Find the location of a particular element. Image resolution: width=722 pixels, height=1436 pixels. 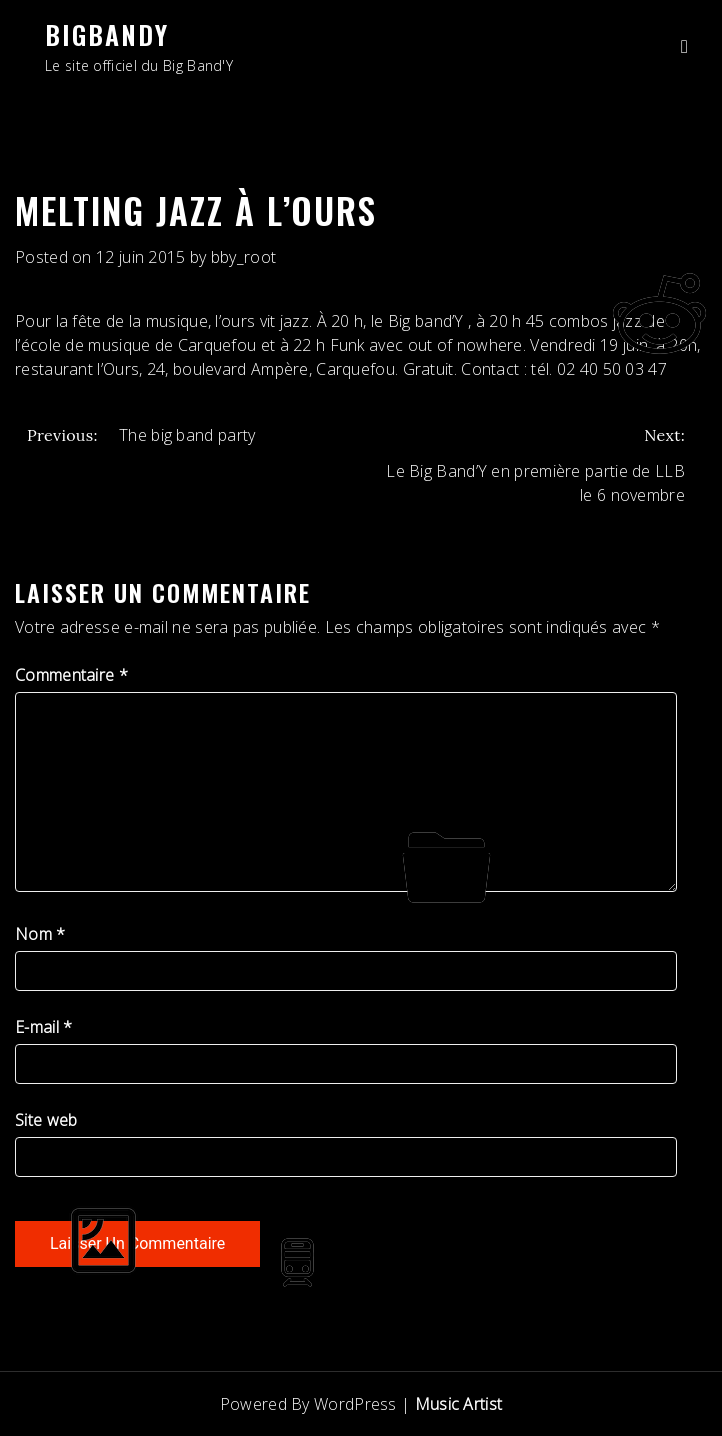

switch to satellite map view is located at coordinates (103, 1240).